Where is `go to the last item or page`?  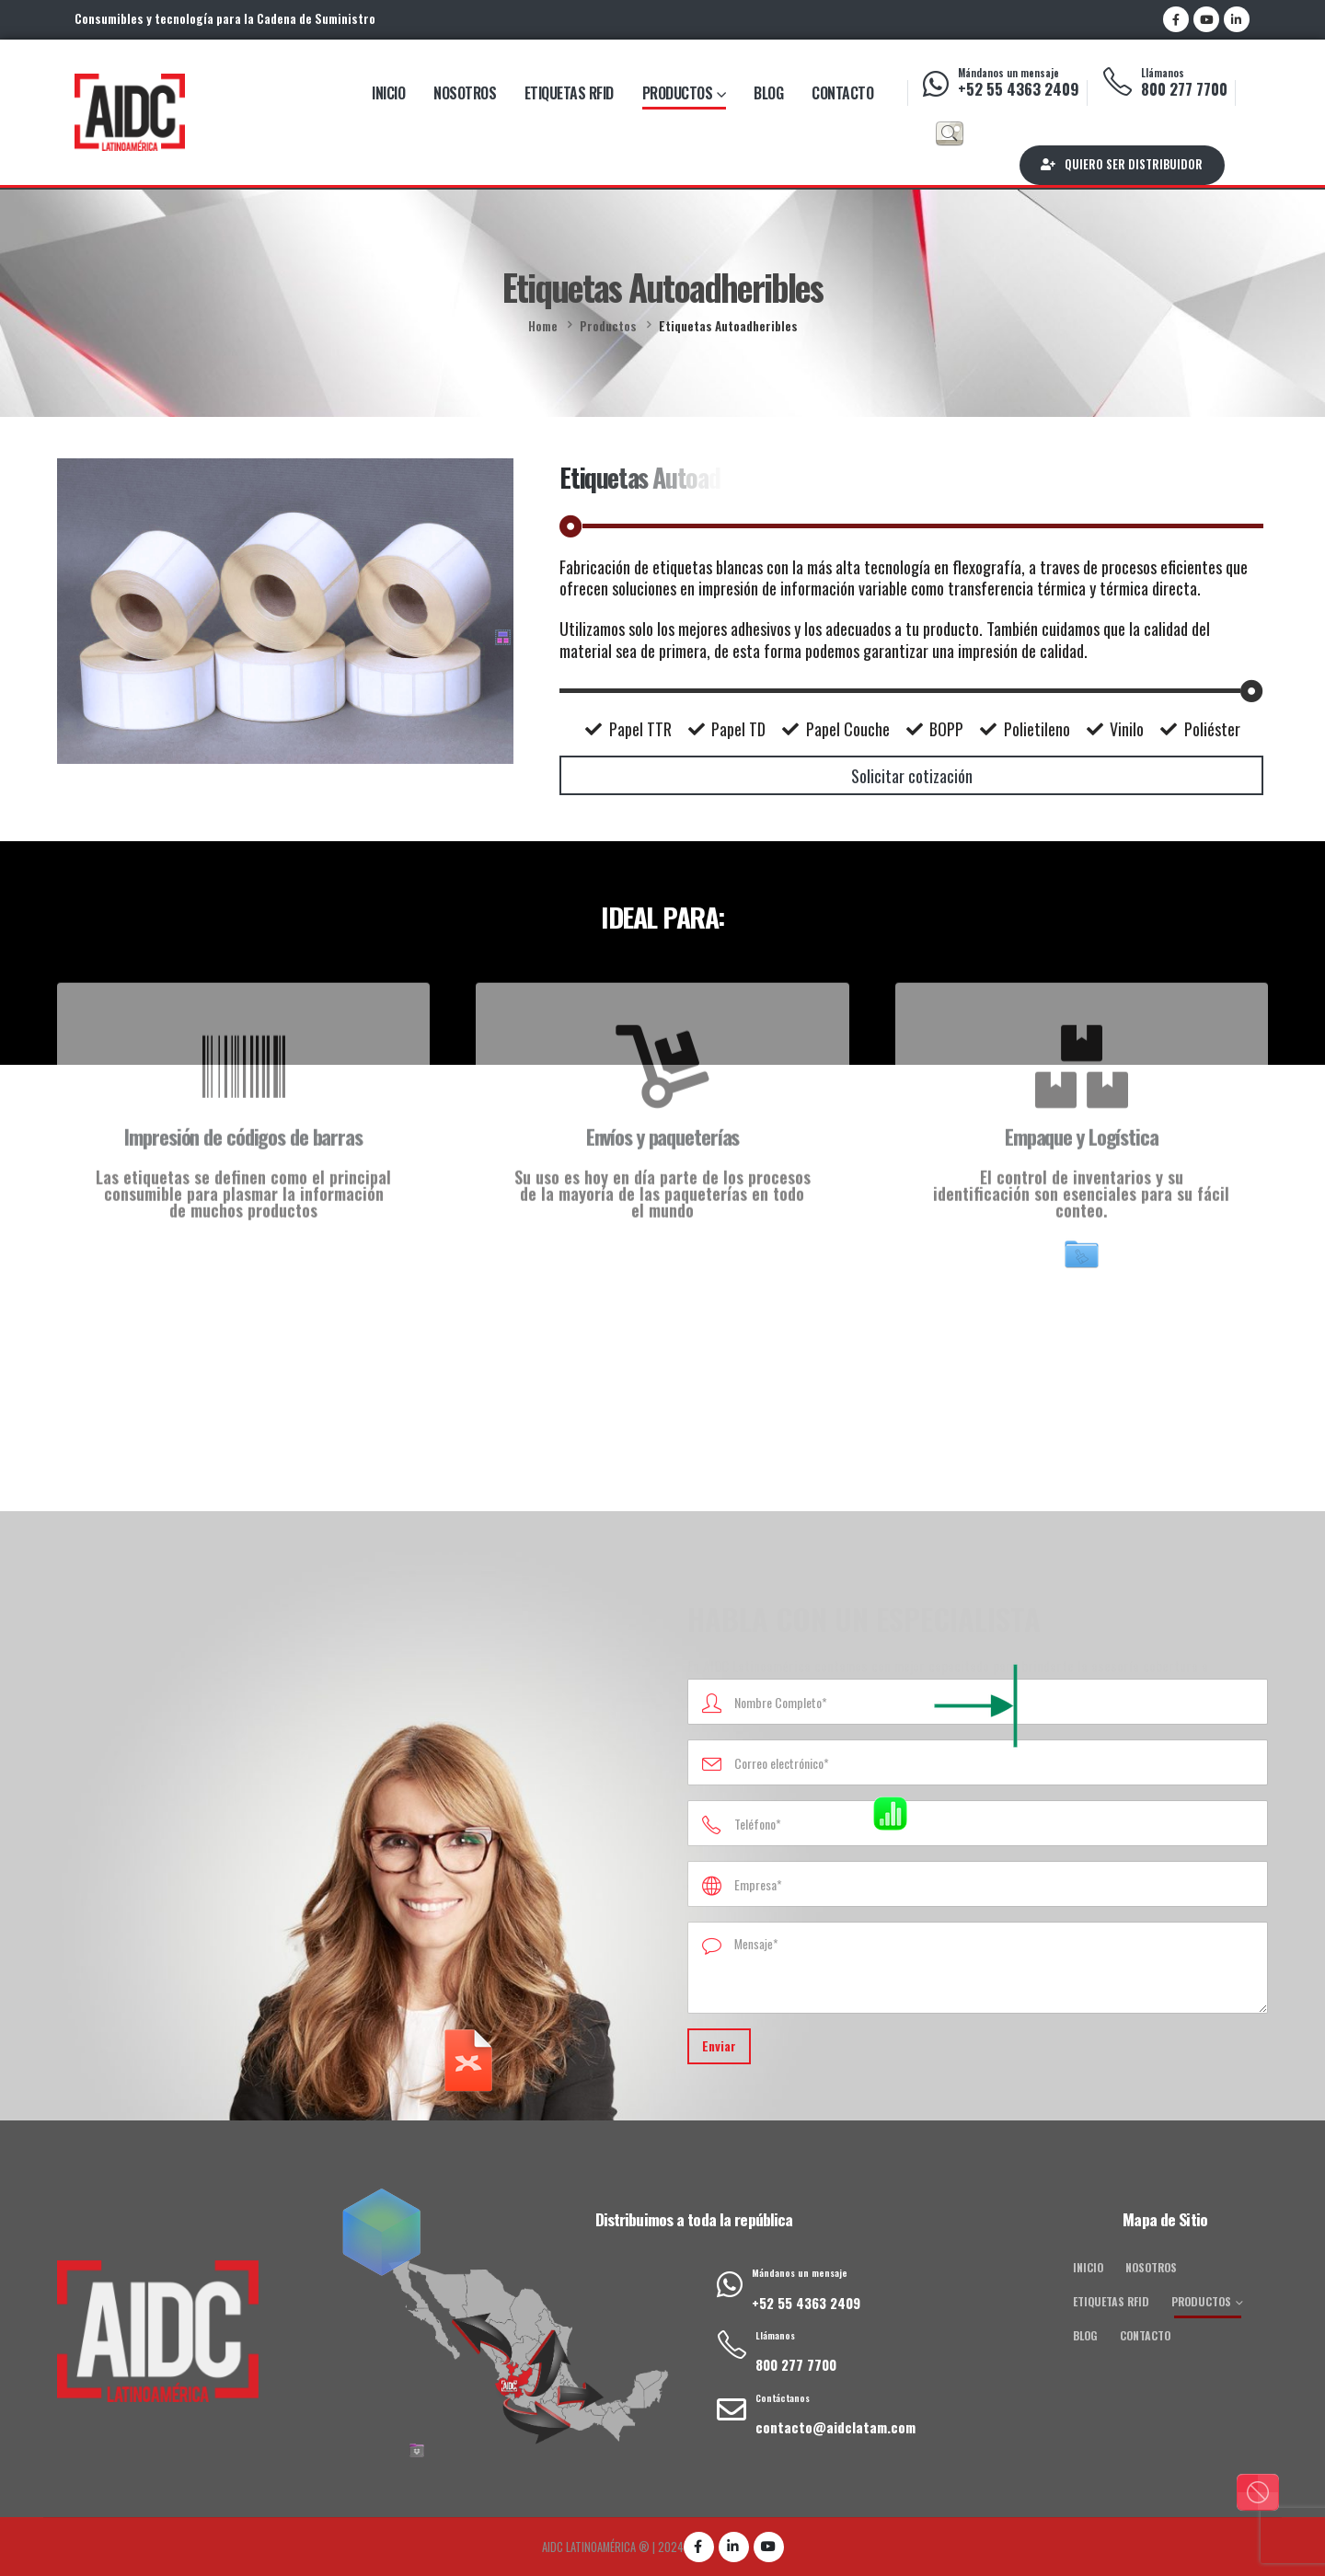
go to the last item or page is located at coordinates (975, 1705).